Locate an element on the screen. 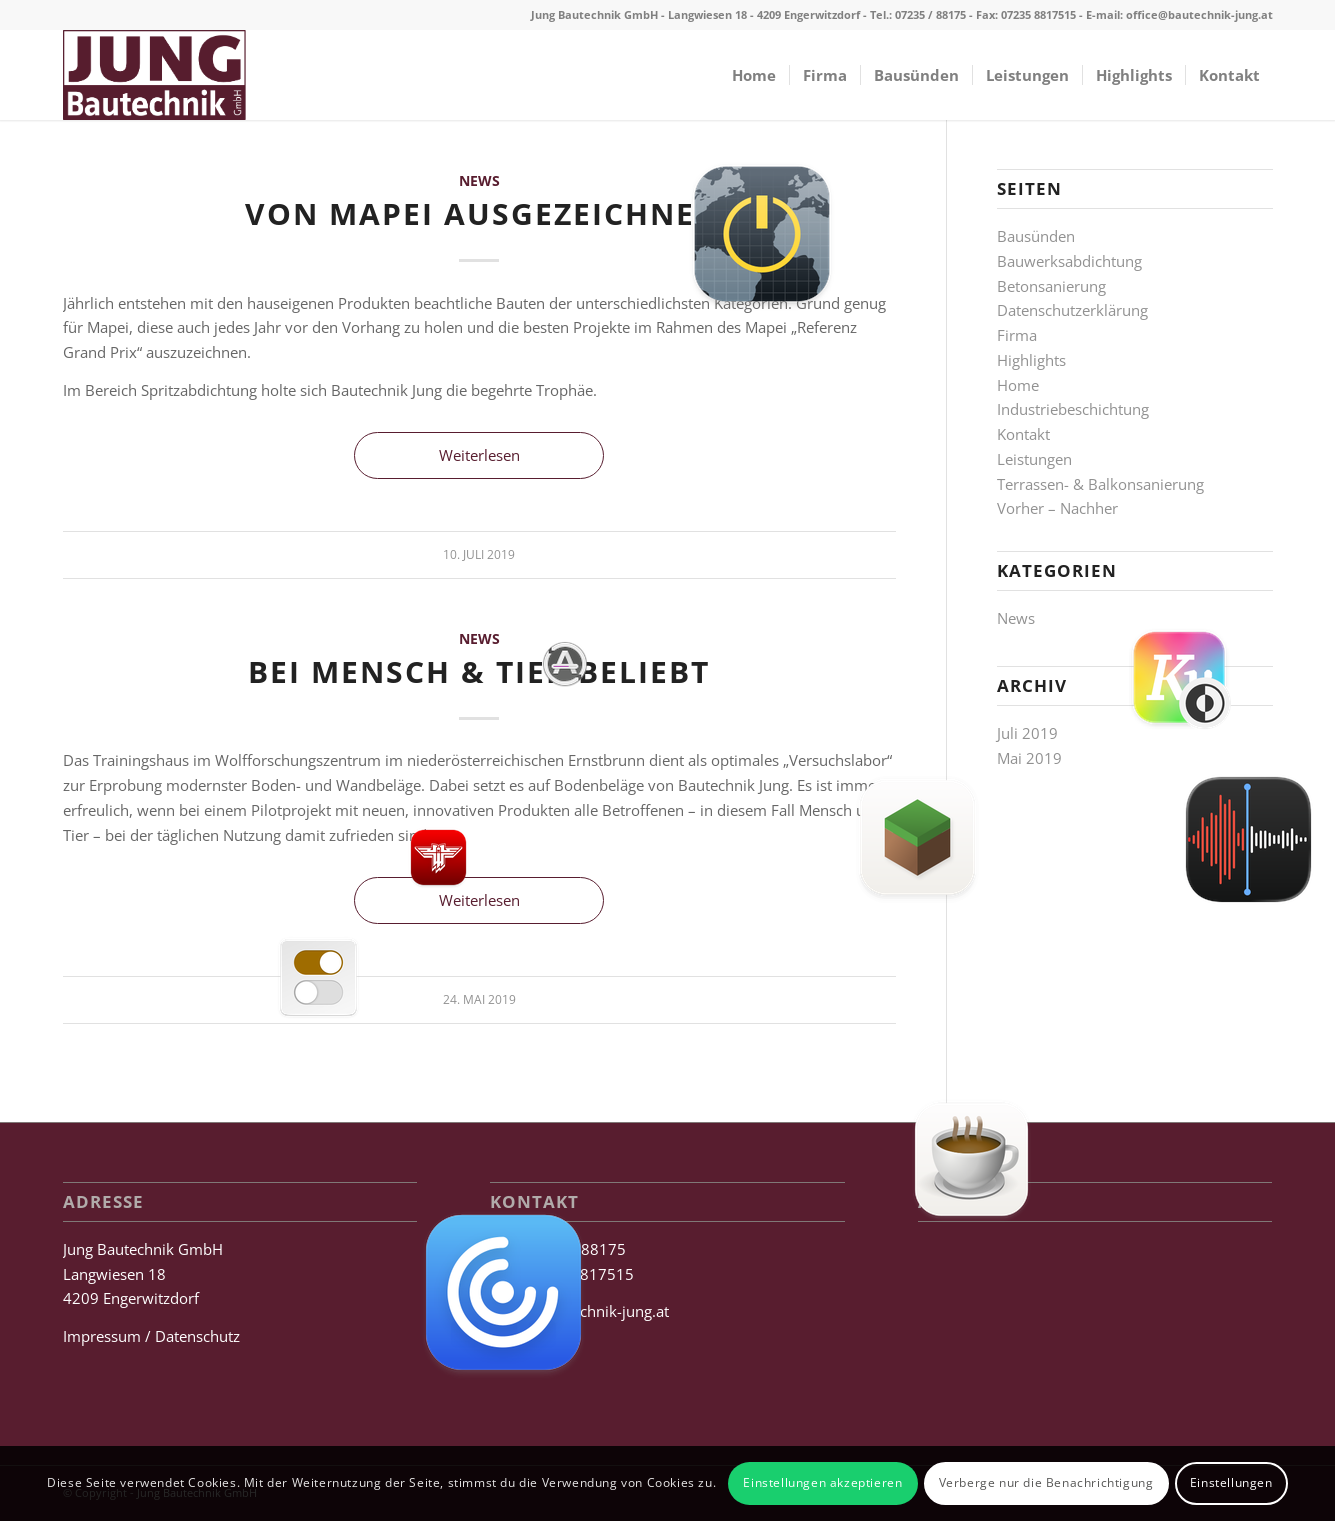  open the receiver app is located at coordinates (503, 1292).